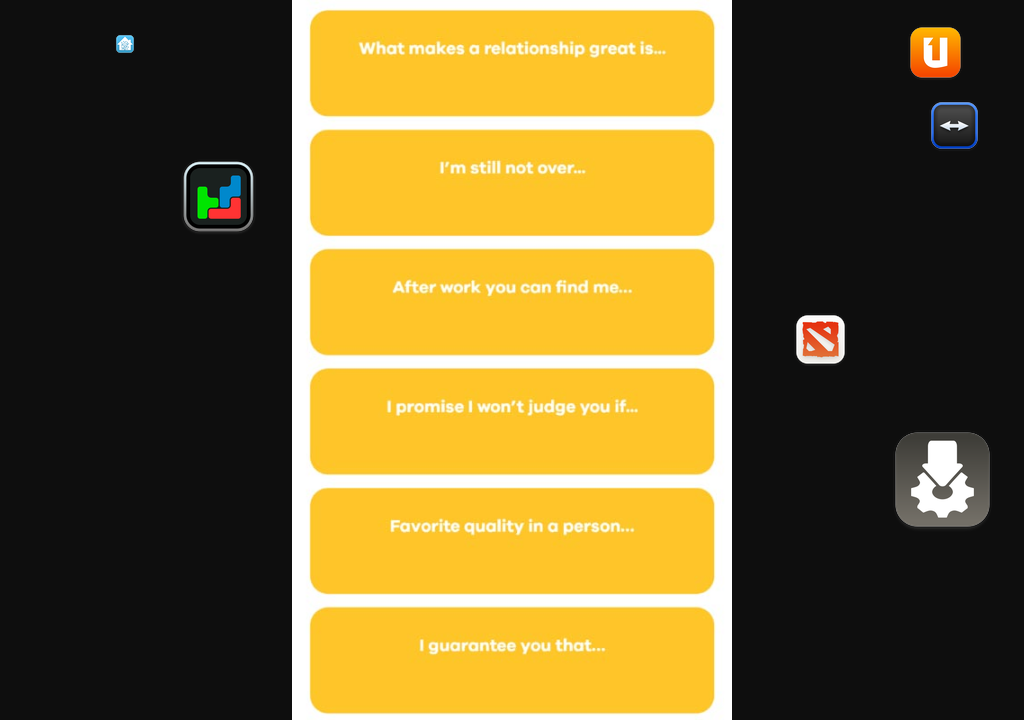  I want to click on launch petris puzzle game, so click(218, 196).